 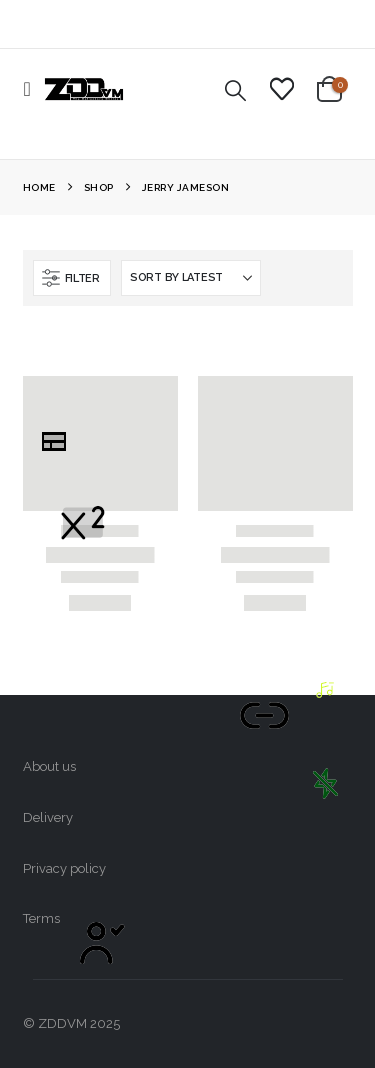 I want to click on disable camera flash, so click(x=325, y=783).